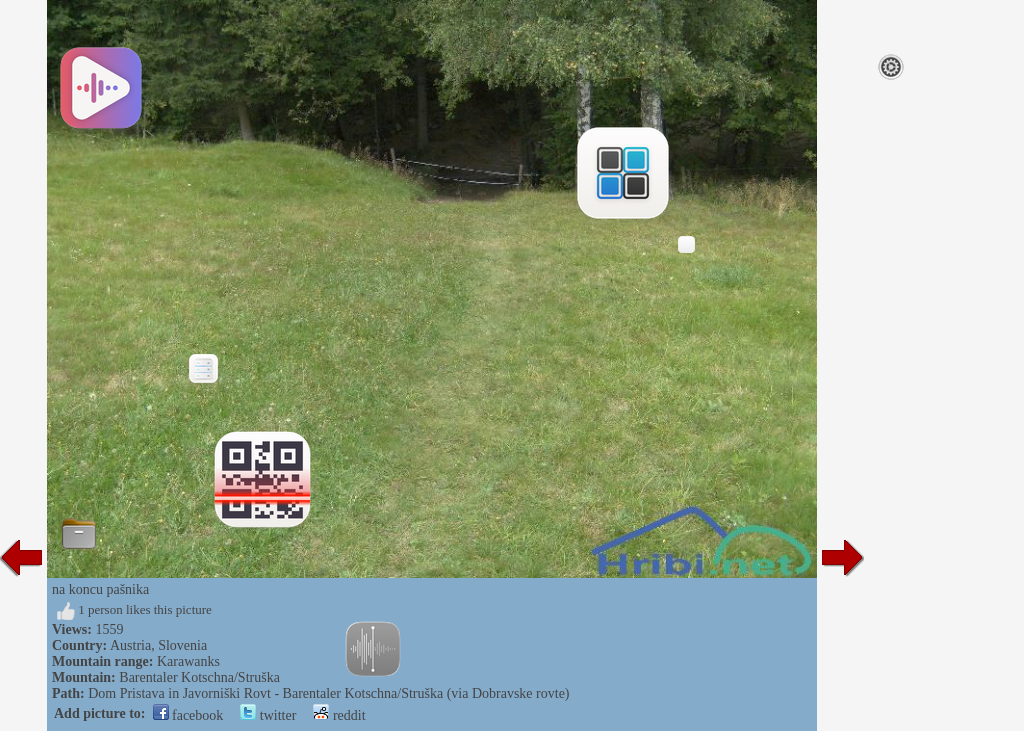 Image resolution: width=1024 pixels, height=731 pixels. I want to click on blank app icon template for customization, so click(686, 244).